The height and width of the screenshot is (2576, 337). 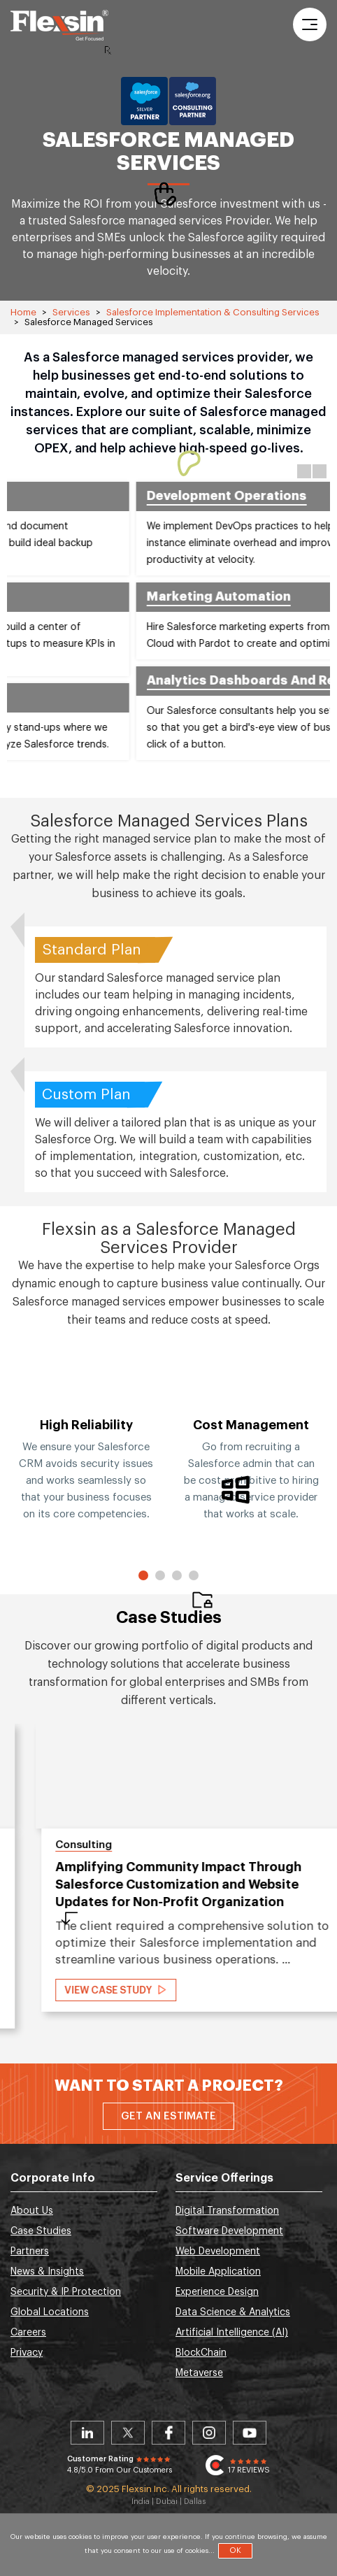 I want to click on navigate back and down in a menu hierarchy, so click(x=69, y=1917).